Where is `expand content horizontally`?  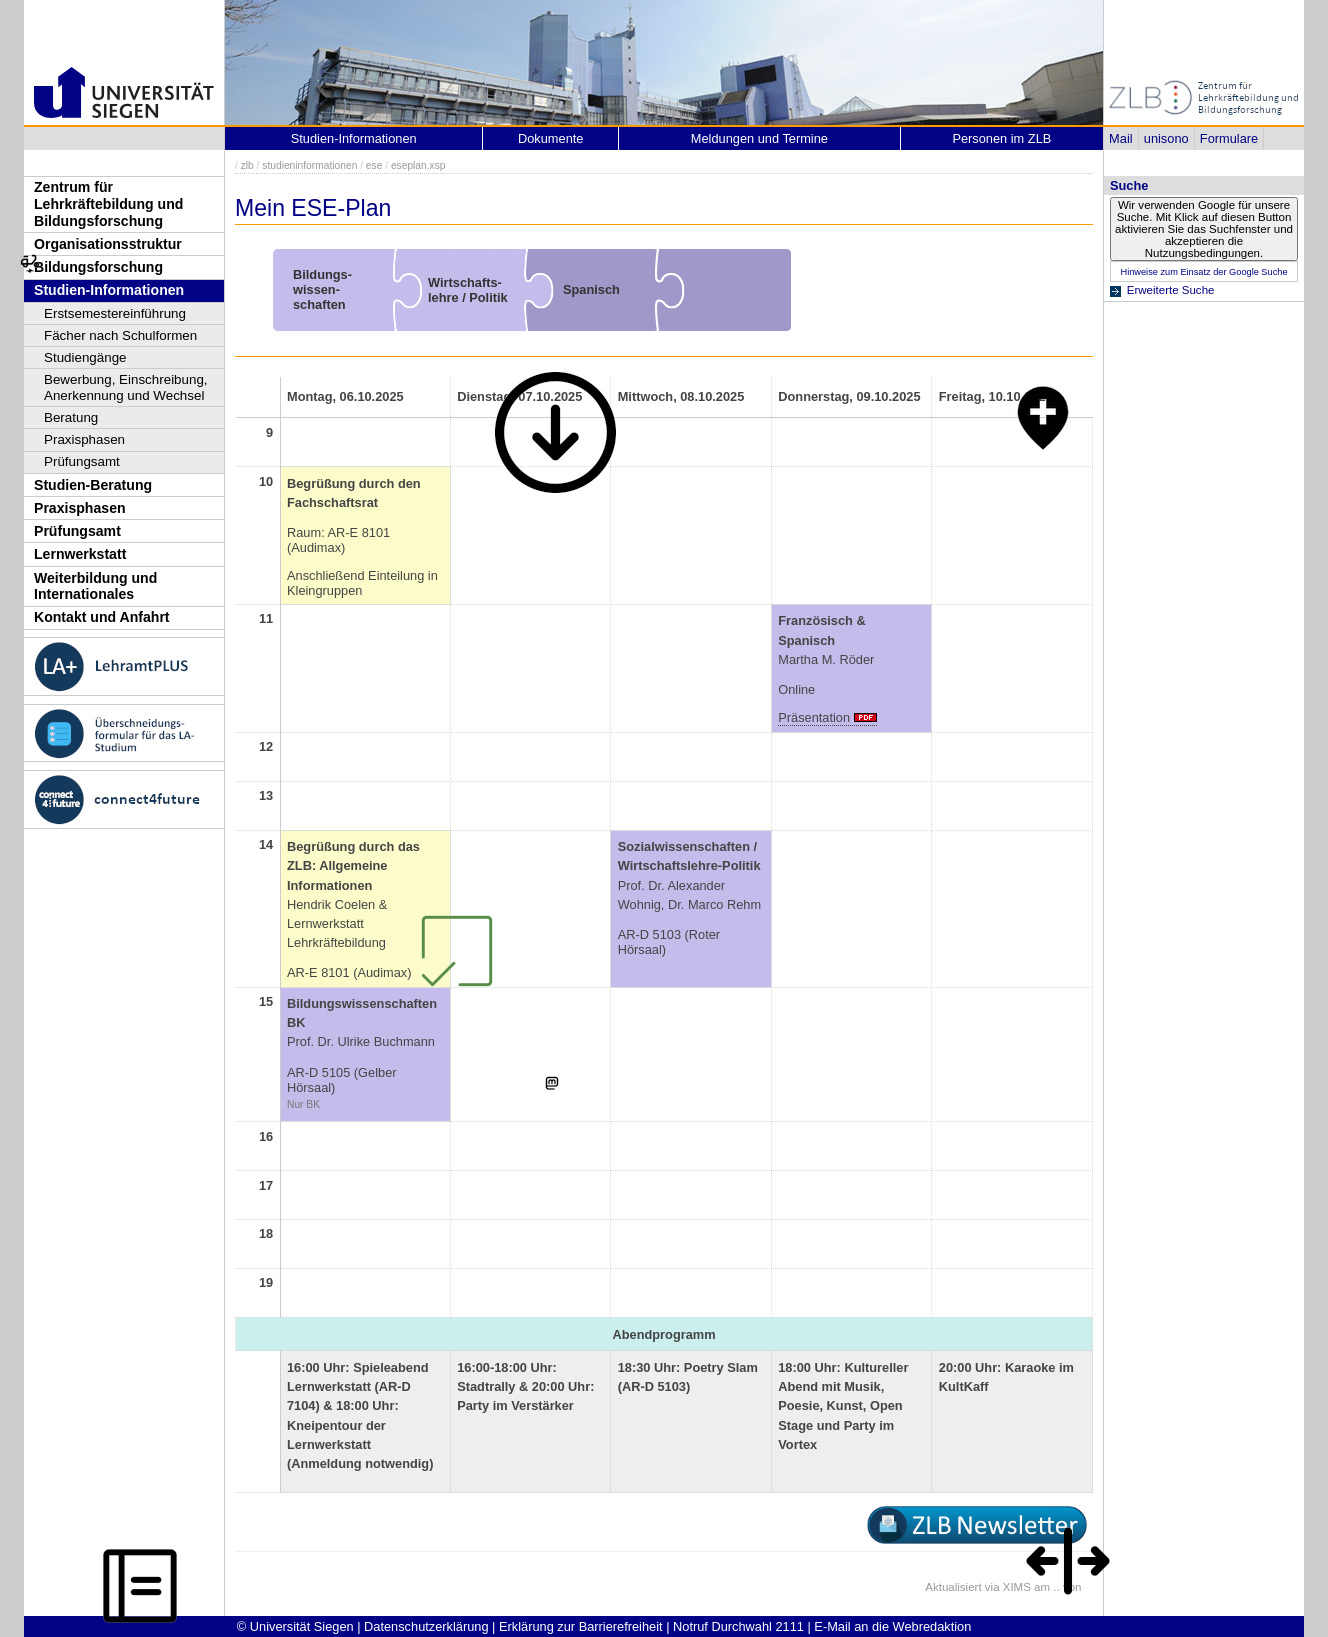
expand content horizontally is located at coordinates (1068, 1561).